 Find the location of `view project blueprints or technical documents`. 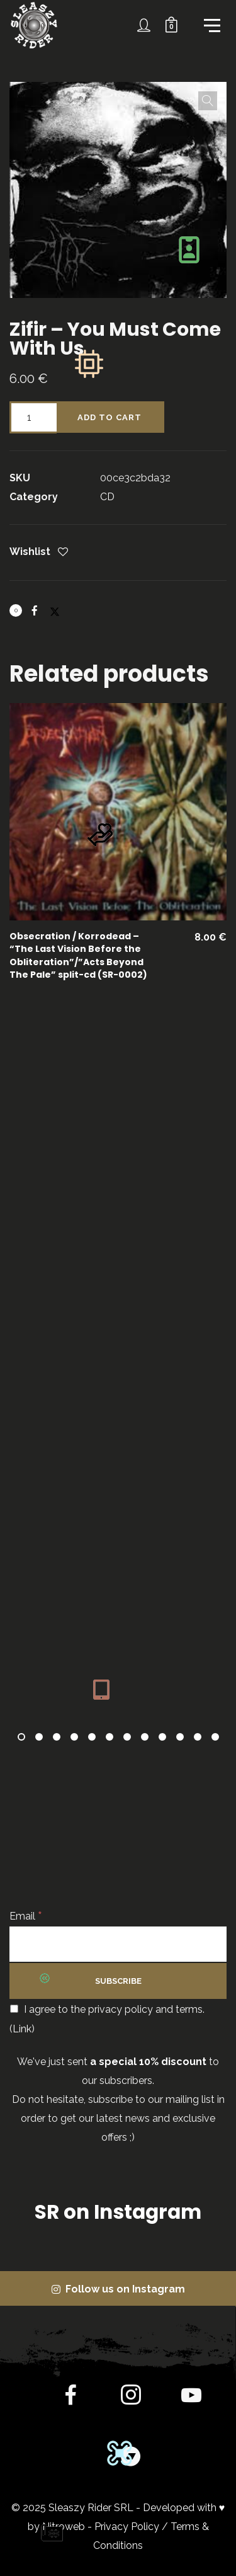

view project blueprints or technical documents is located at coordinates (52, 2533).